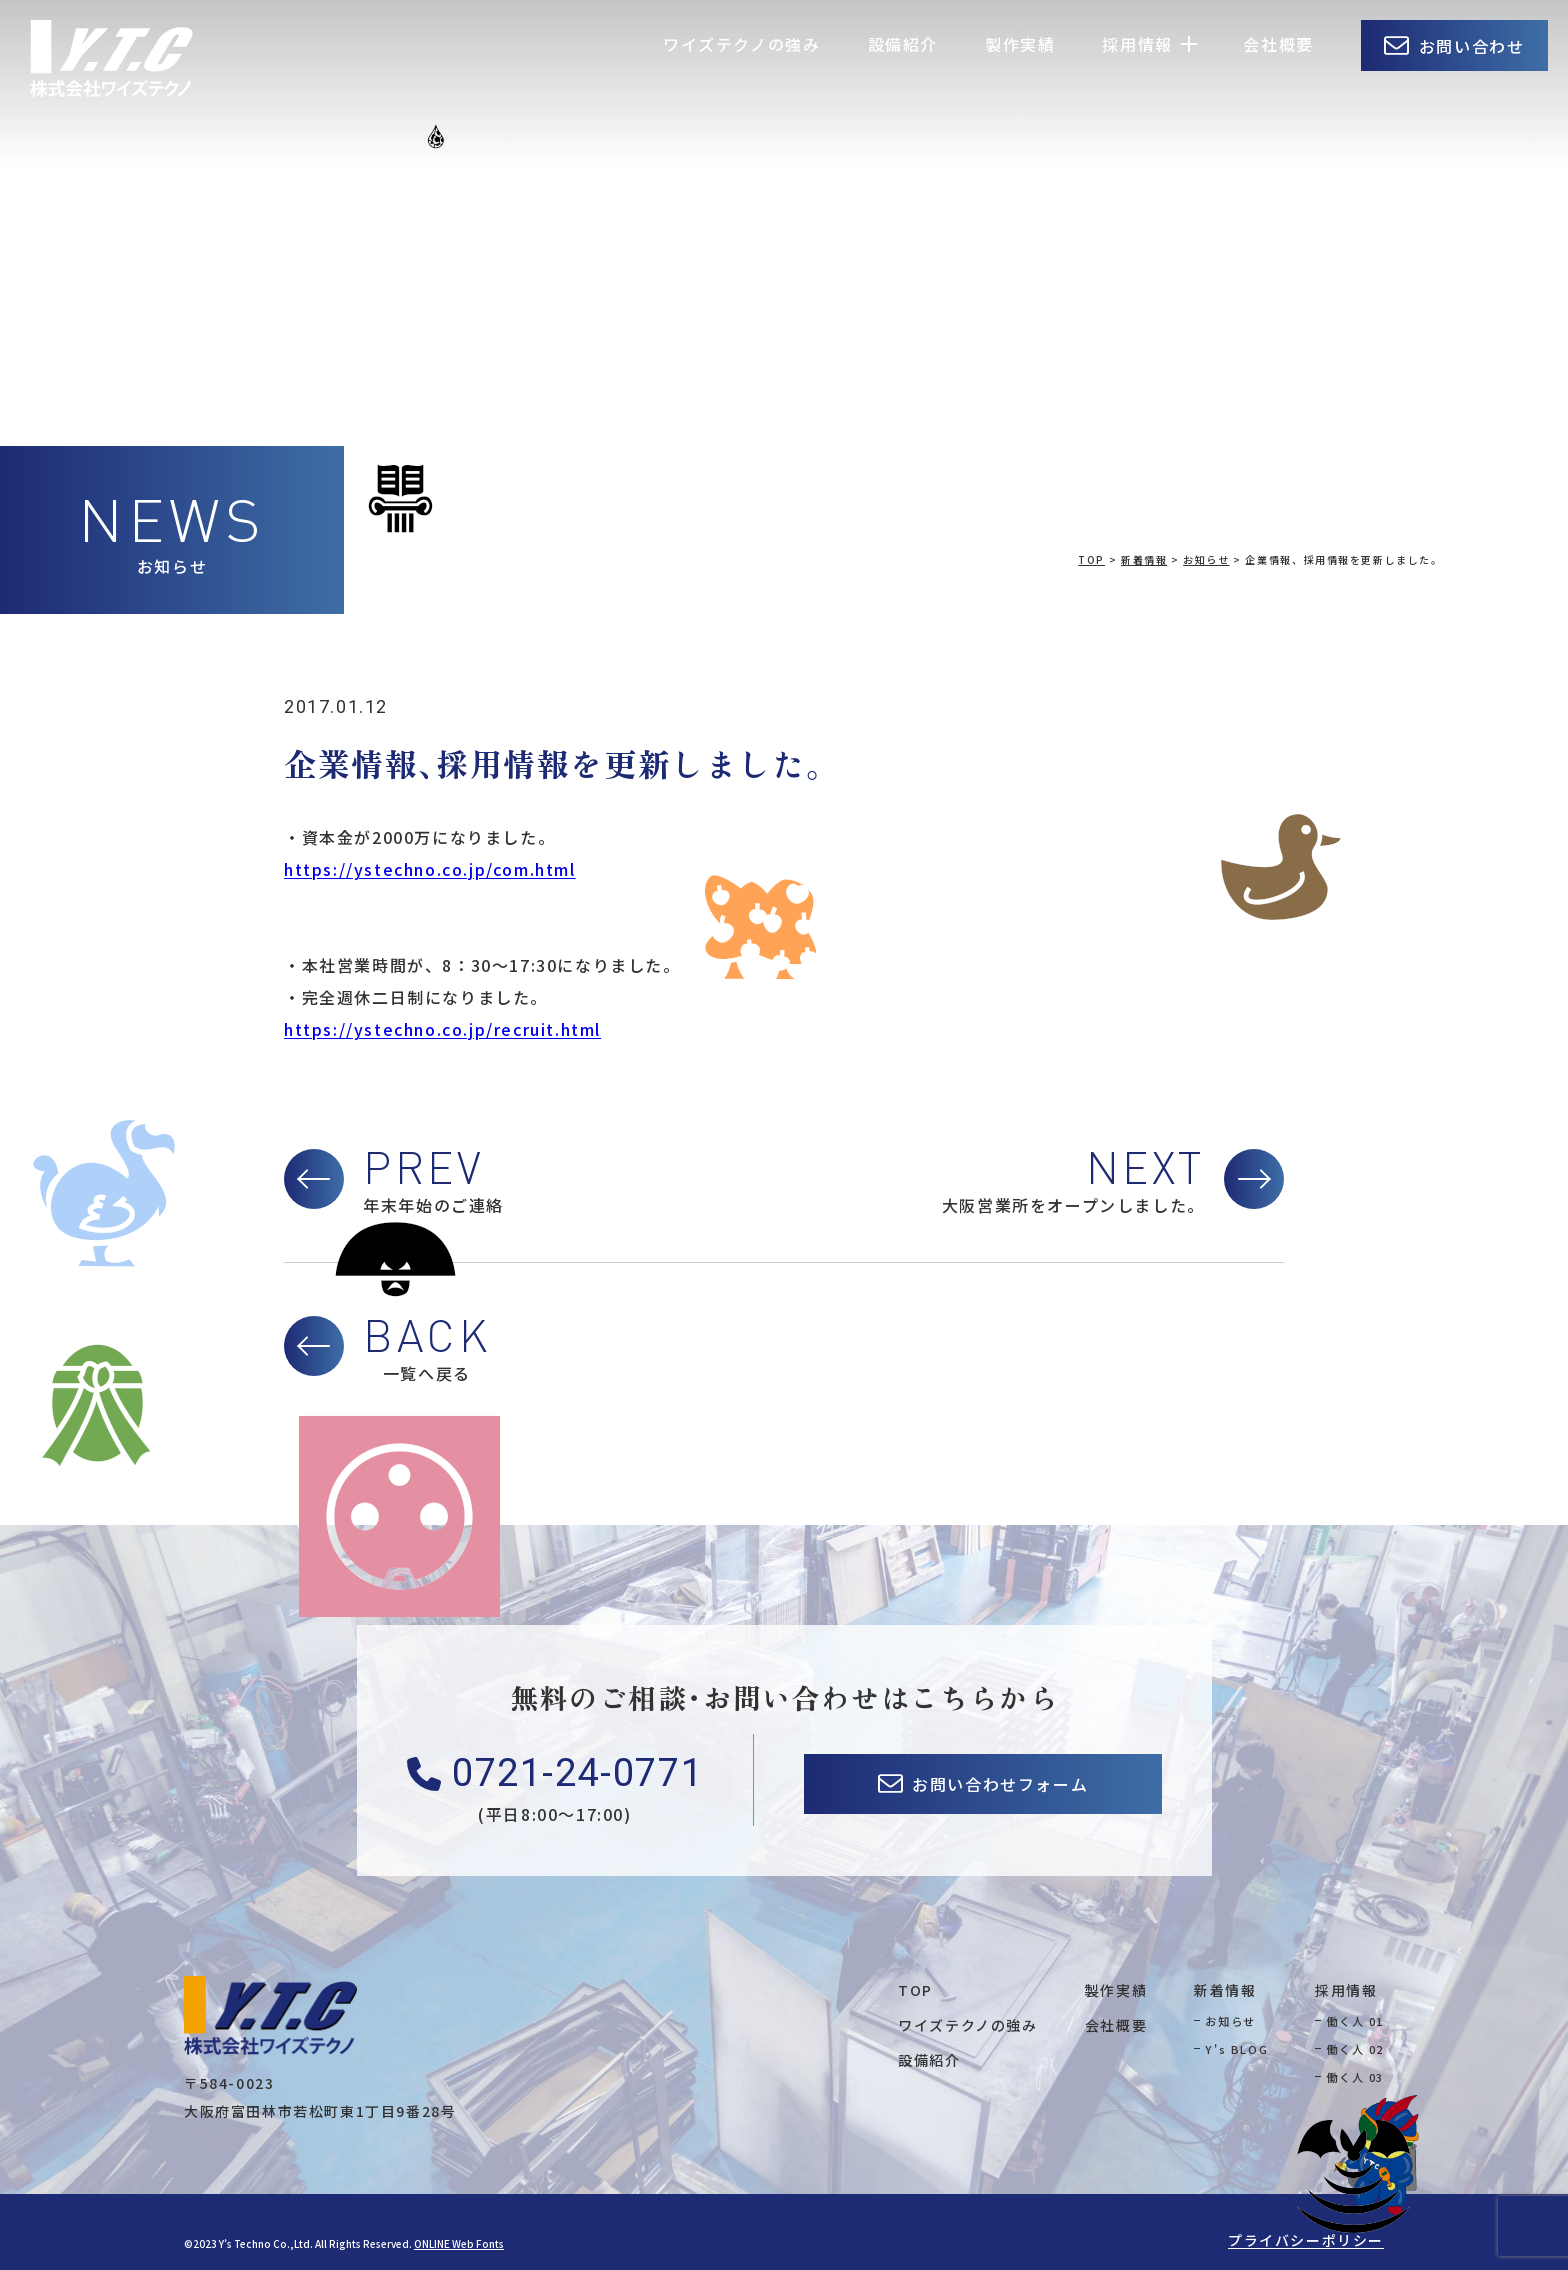 Image resolution: width=1568 pixels, height=2270 pixels. What do you see at coordinates (104, 1192) in the screenshot?
I see `dodo bird icon for extinct species or wildlife game` at bounding box center [104, 1192].